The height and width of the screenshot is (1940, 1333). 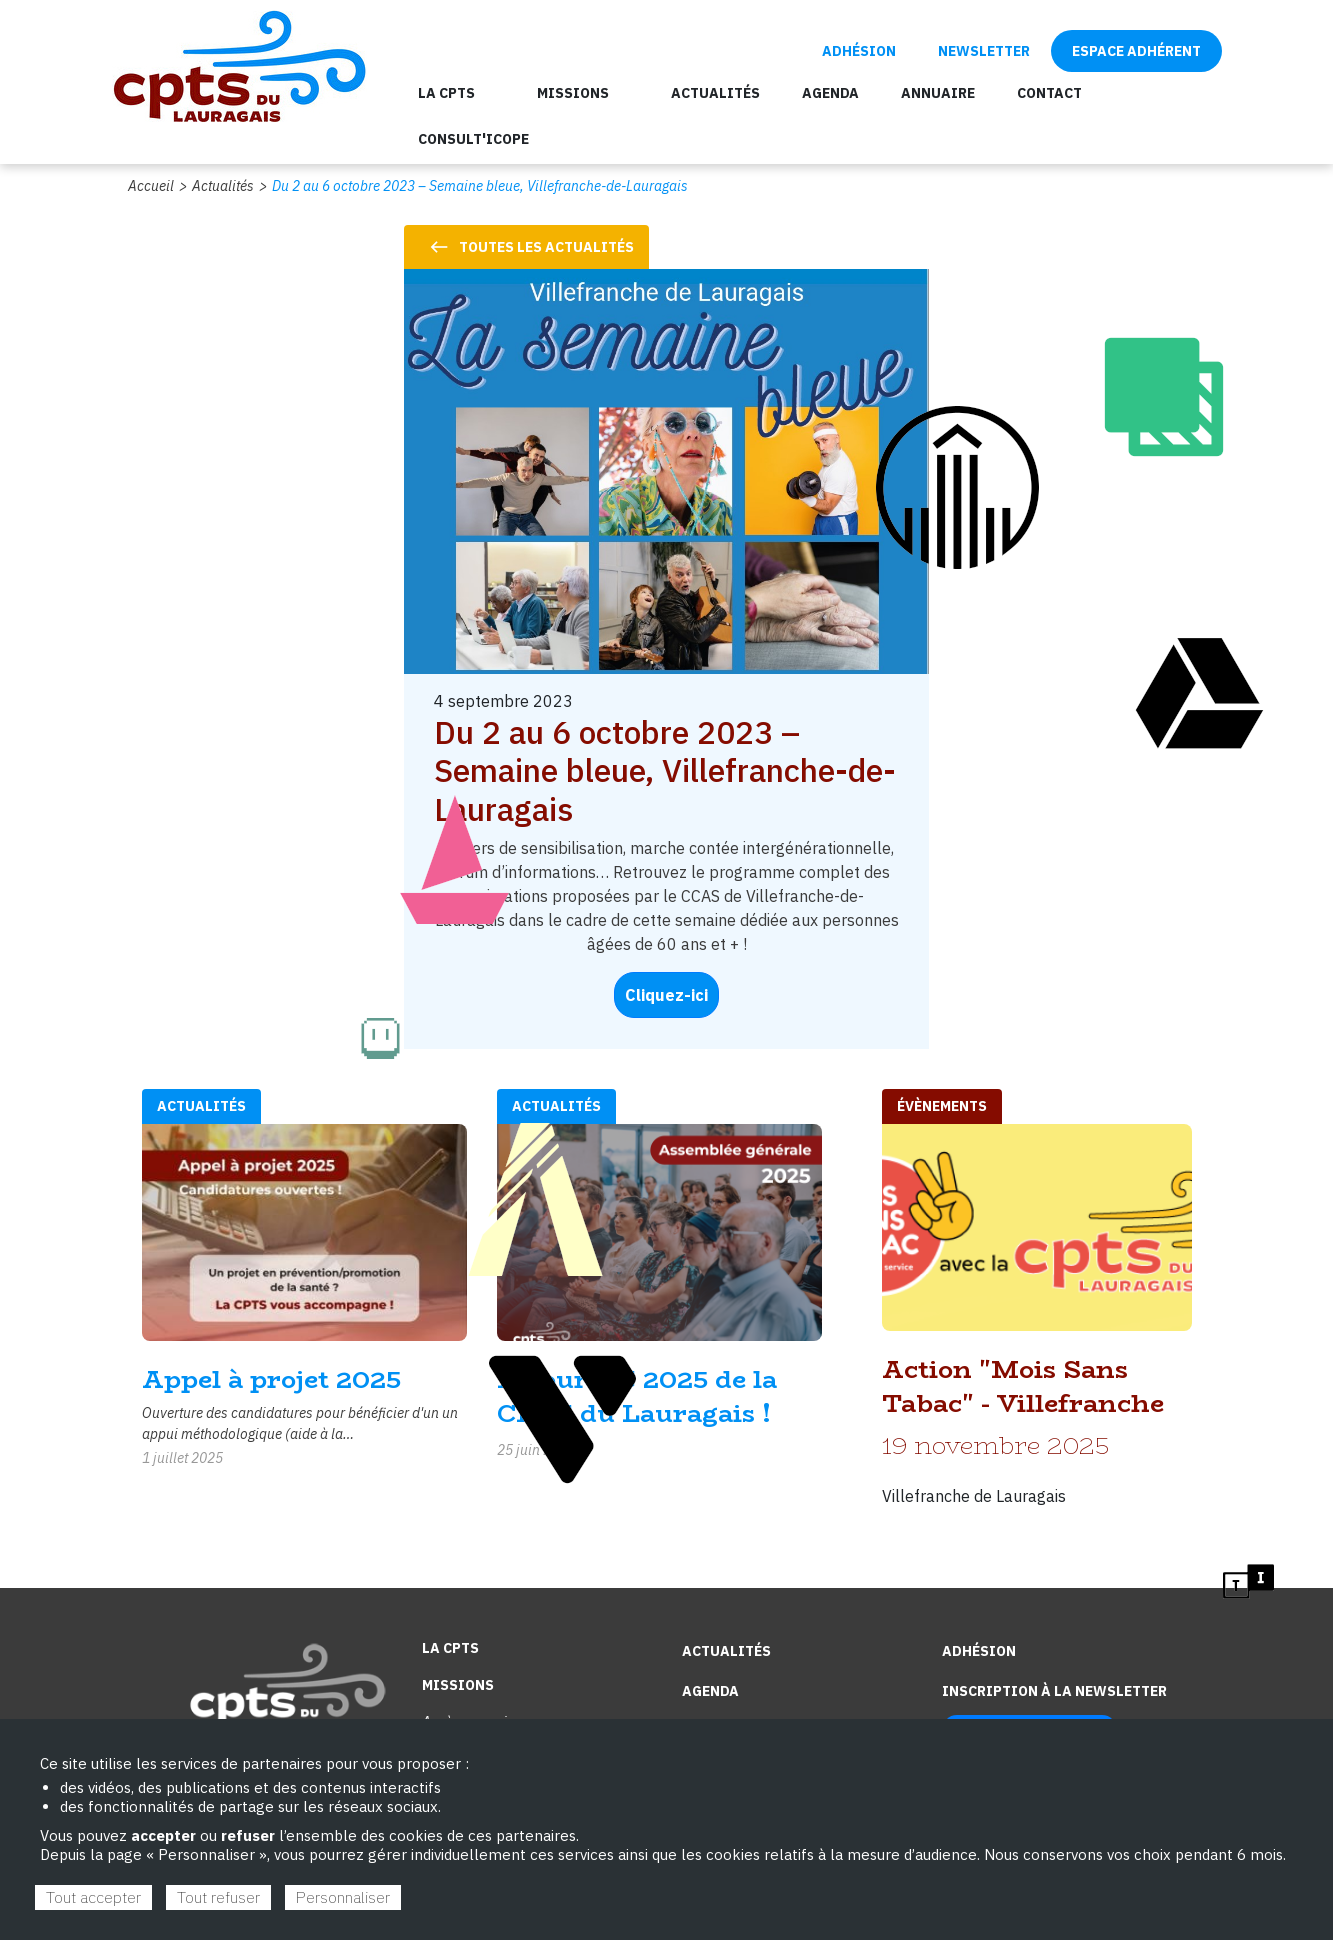 I want to click on open the TuneIn radio app, so click(x=1248, y=1581).